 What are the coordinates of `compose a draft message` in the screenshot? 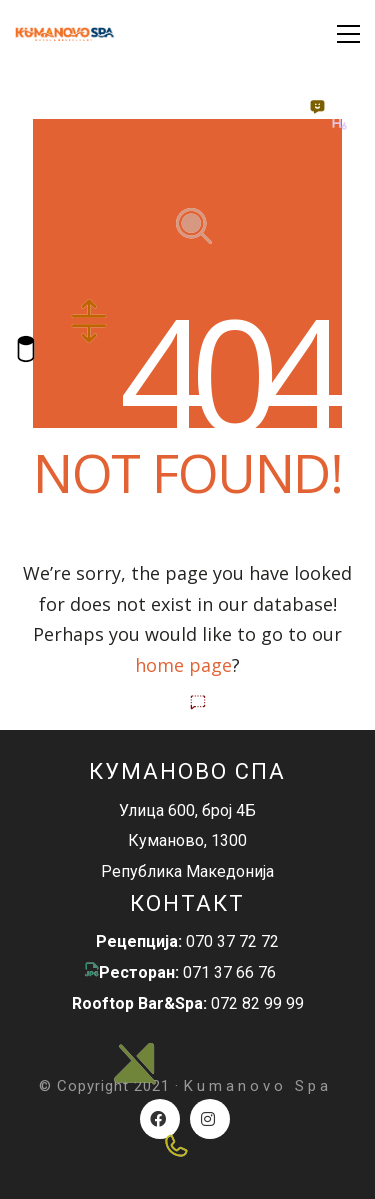 It's located at (198, 702).